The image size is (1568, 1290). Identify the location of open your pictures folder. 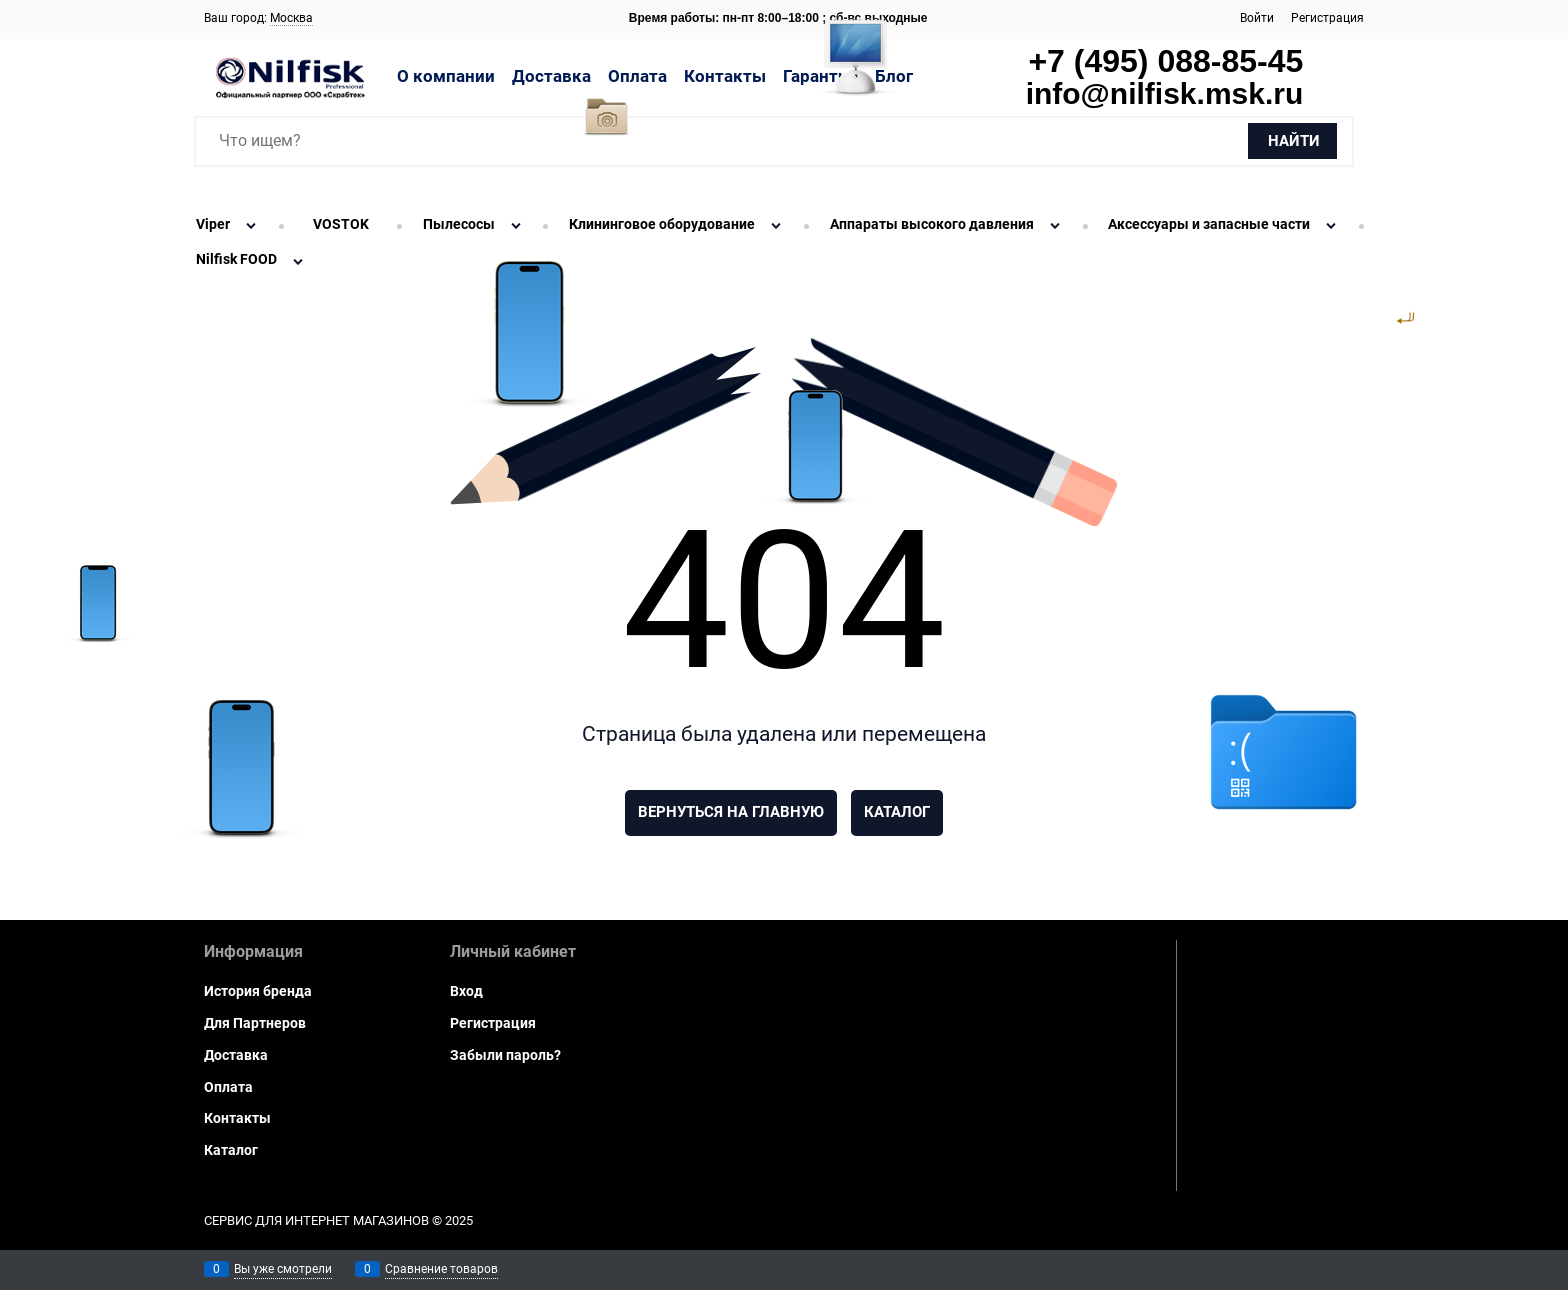
(606, 118).